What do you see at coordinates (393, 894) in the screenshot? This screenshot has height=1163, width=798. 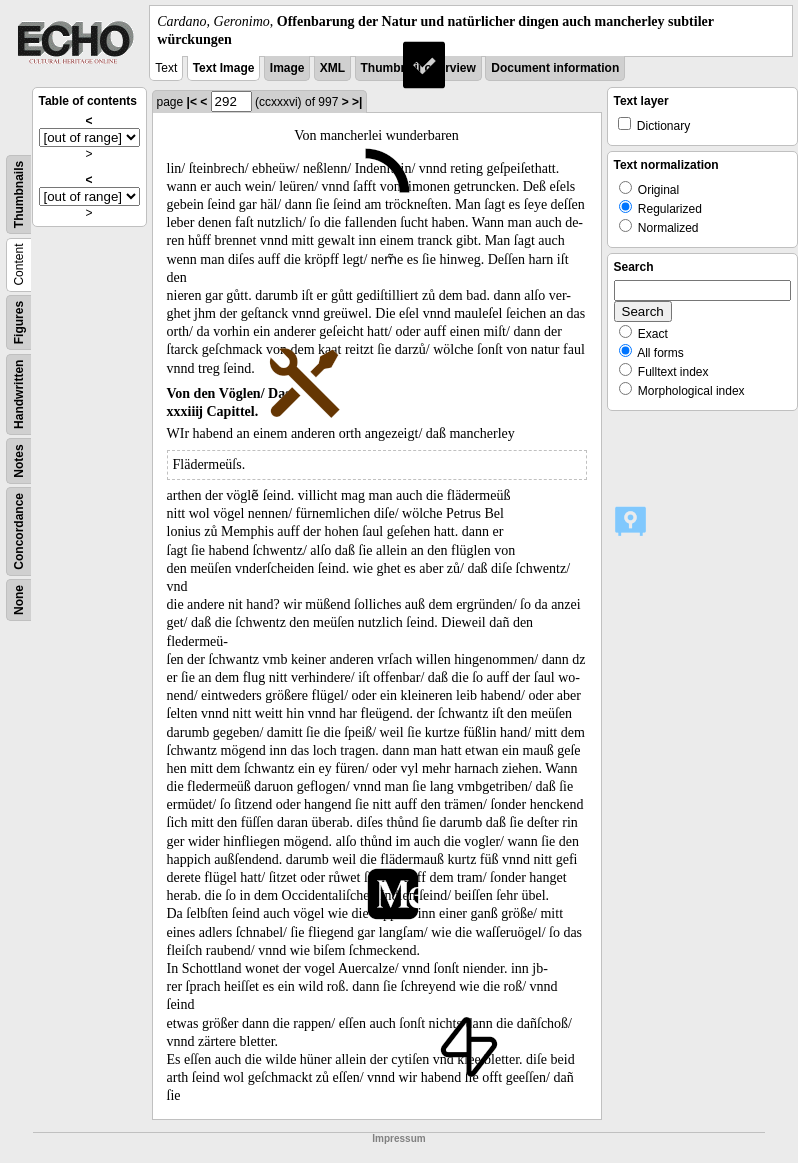 I see `open the Medium app` at bounding box center [393, 894].